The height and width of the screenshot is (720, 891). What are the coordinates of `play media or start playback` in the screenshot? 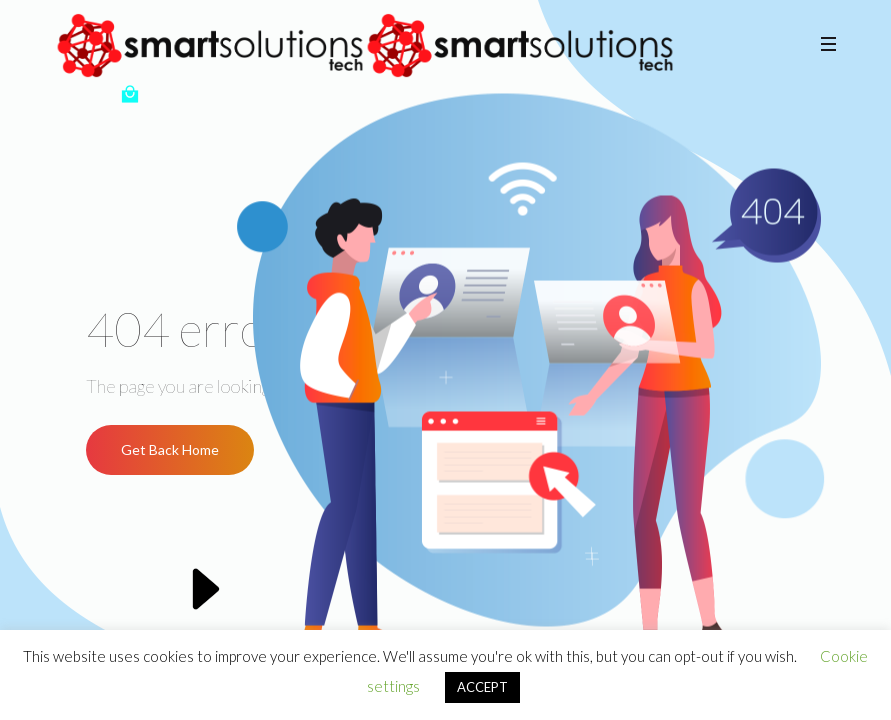 It's located at (206, 589).